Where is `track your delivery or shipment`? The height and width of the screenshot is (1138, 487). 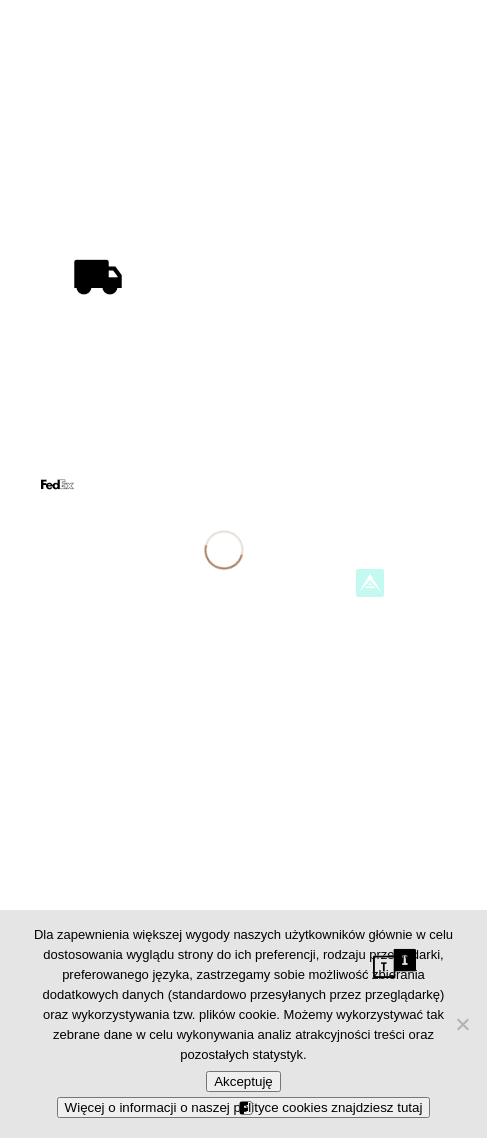 track your delivery or shipment is located at coordinates (98, 275).